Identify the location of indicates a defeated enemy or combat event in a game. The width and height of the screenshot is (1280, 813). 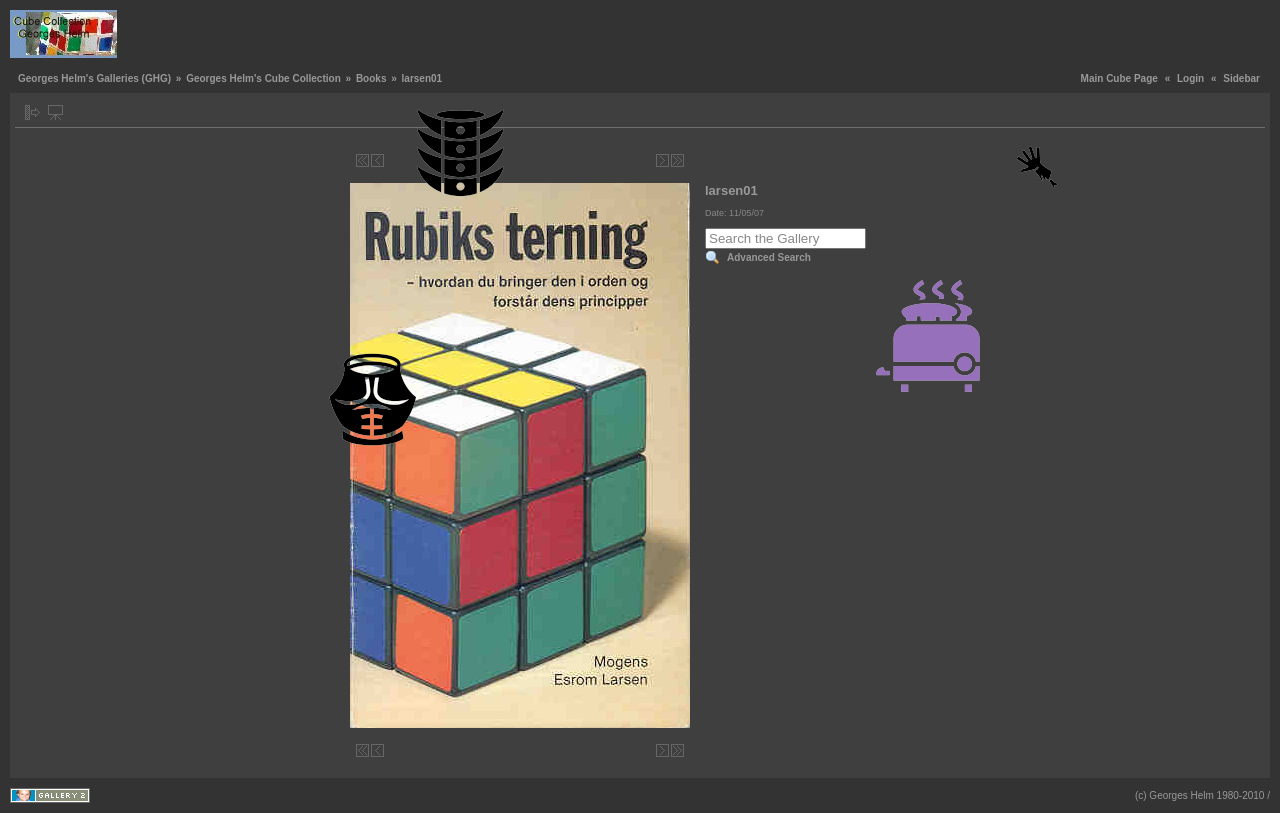
(1037, 167).